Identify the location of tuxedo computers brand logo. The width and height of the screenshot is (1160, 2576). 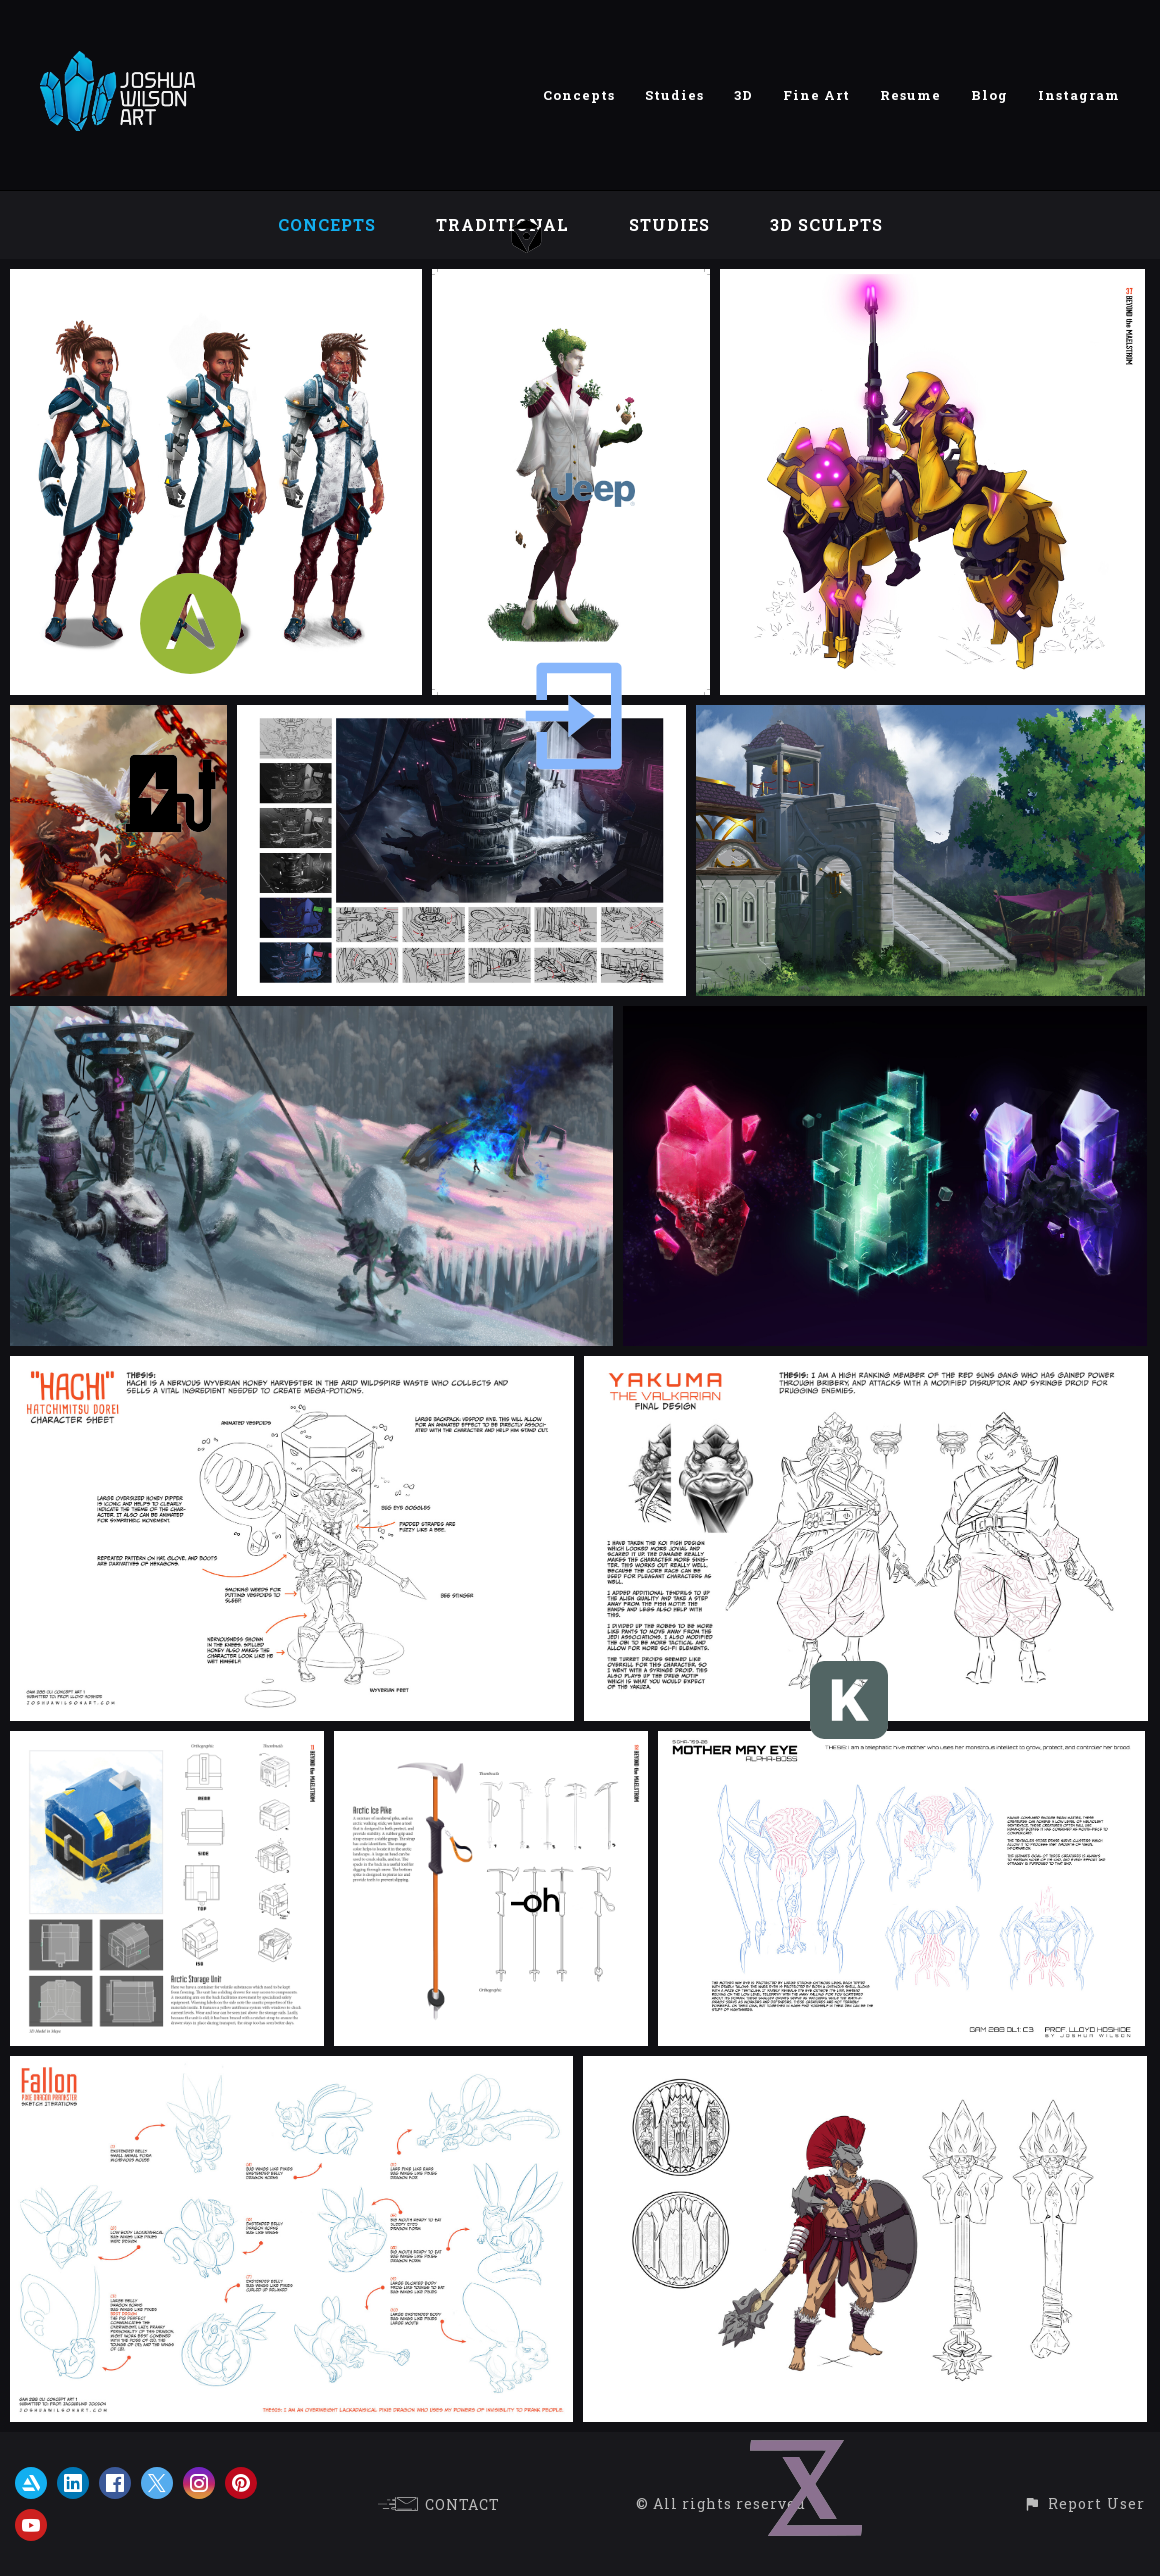
(806, 2488).